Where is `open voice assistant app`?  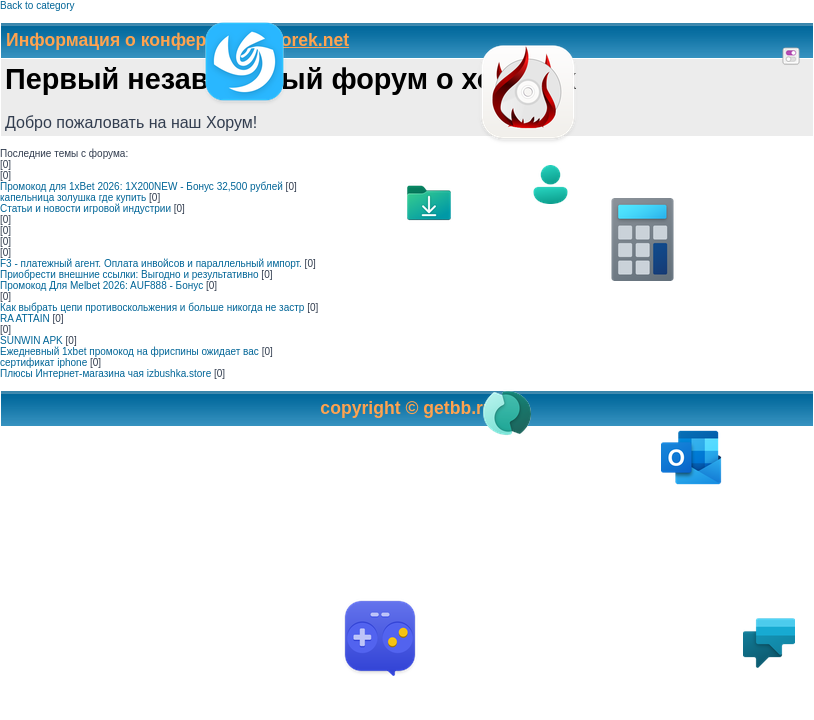
open voice assistant app is located at coordinates (507, 413).